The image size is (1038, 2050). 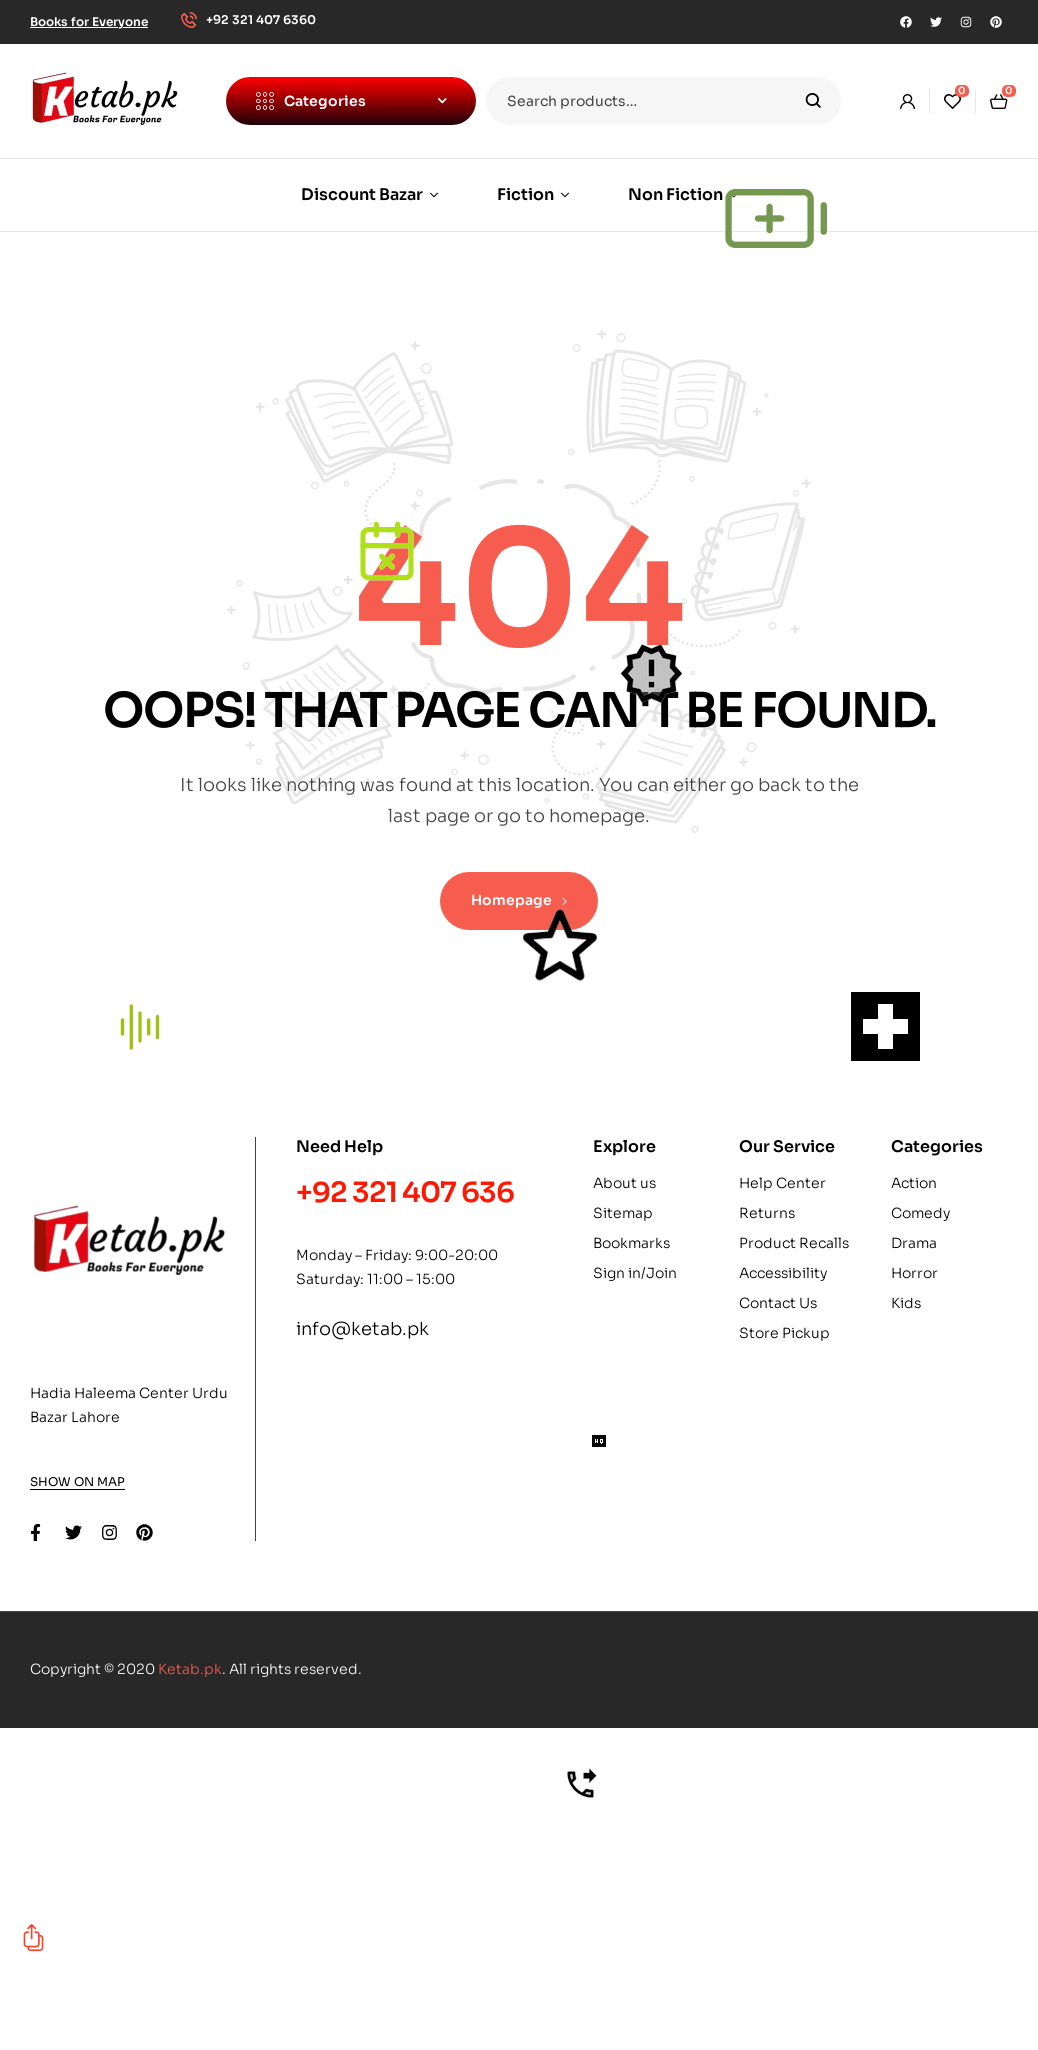 I want to click on add item to favorites, so click(x=560, y=946).